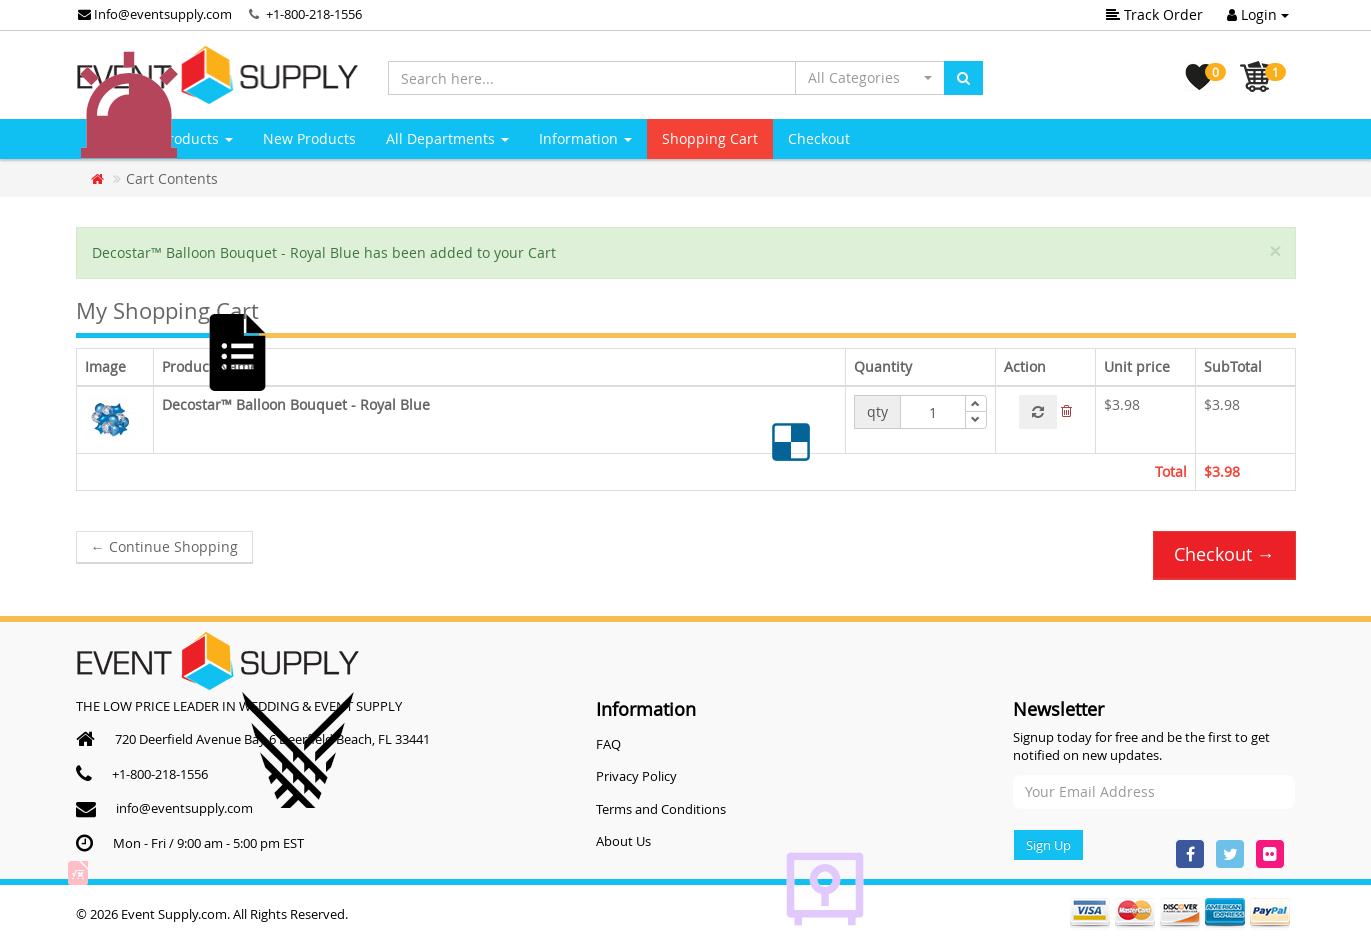 Image resolution: width=1371 pixels, height=940 pixels. Describe the element at coordinates (825, 887) in the screenshot. I see `access secure storage or vault` at that location.